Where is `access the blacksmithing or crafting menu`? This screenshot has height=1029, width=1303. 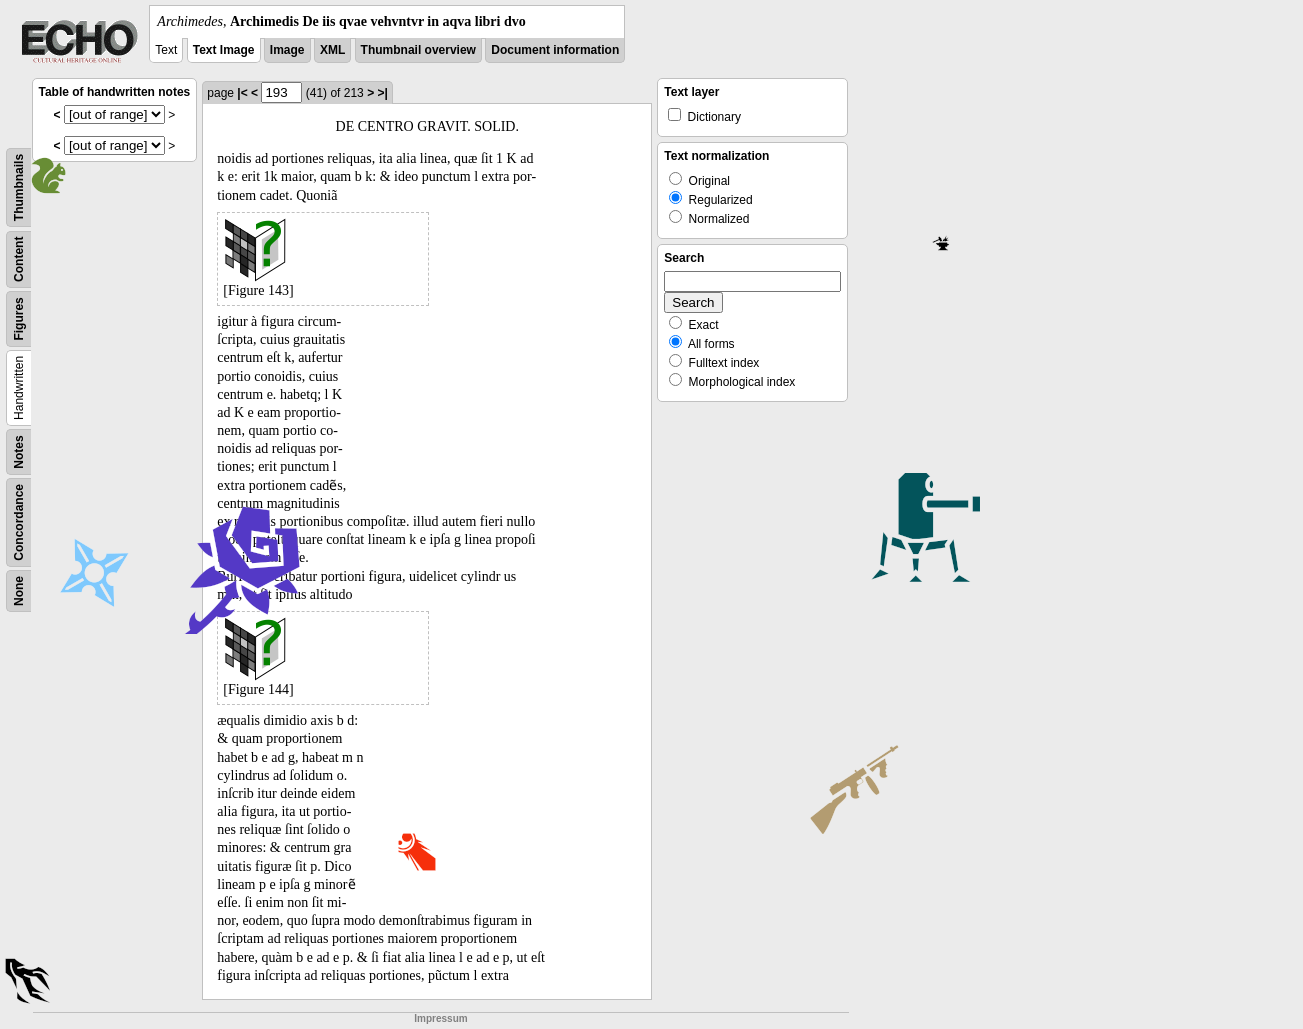 access the blacksmithing or crafting menu is located at coordinates (941, 242).